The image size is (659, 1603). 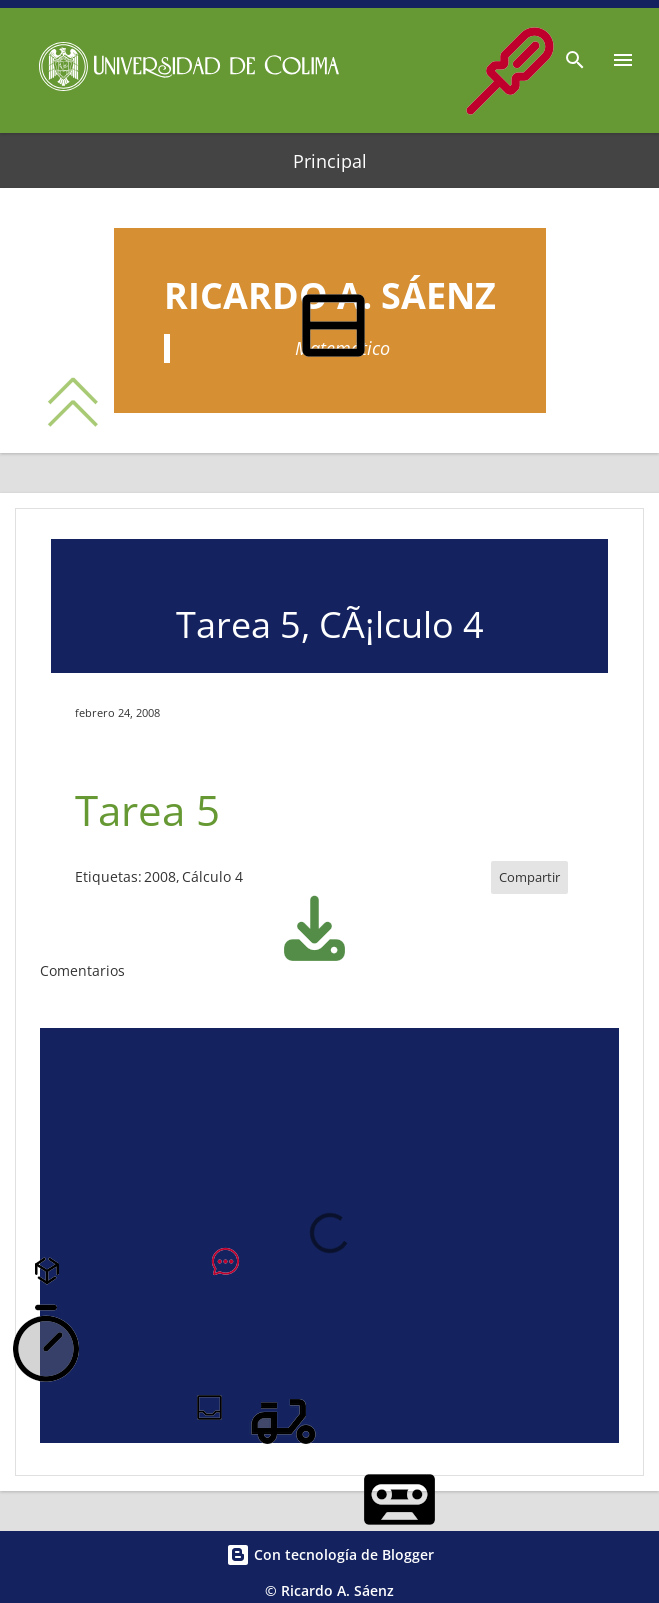 What do you see at coordinates (209, 1407) in the screenshot?
I see `access inbox or incoming items` at bounding box center [209, 1407].